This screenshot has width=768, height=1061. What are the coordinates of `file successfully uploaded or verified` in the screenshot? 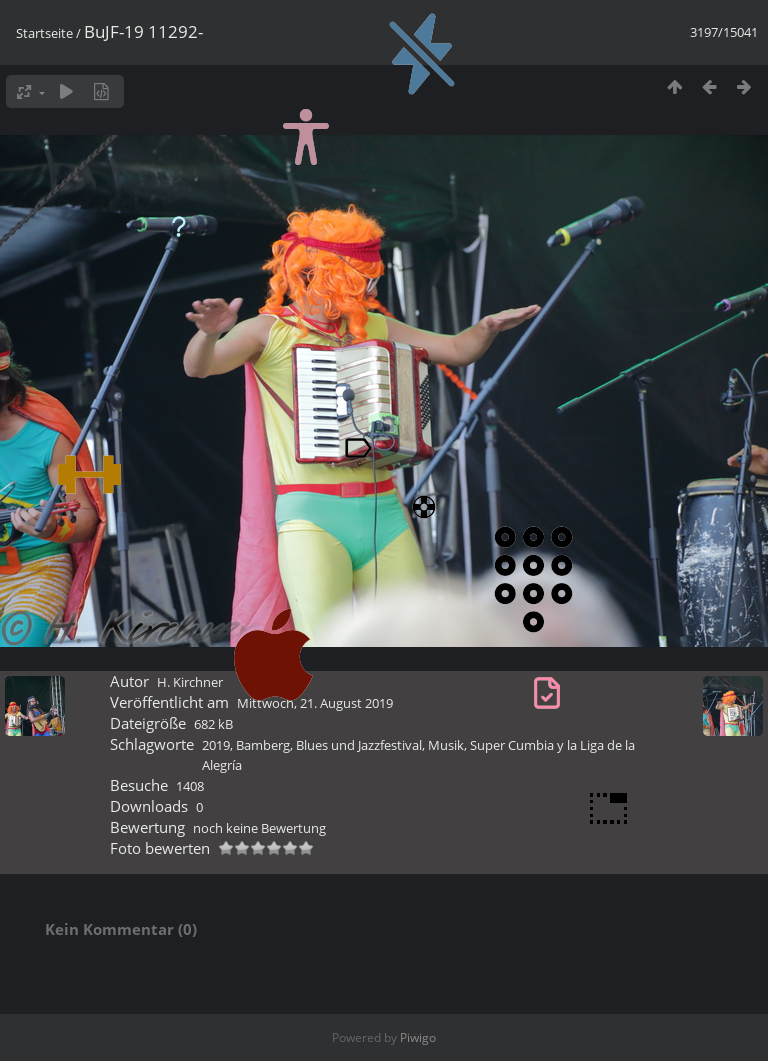 It's located at (547, 693).